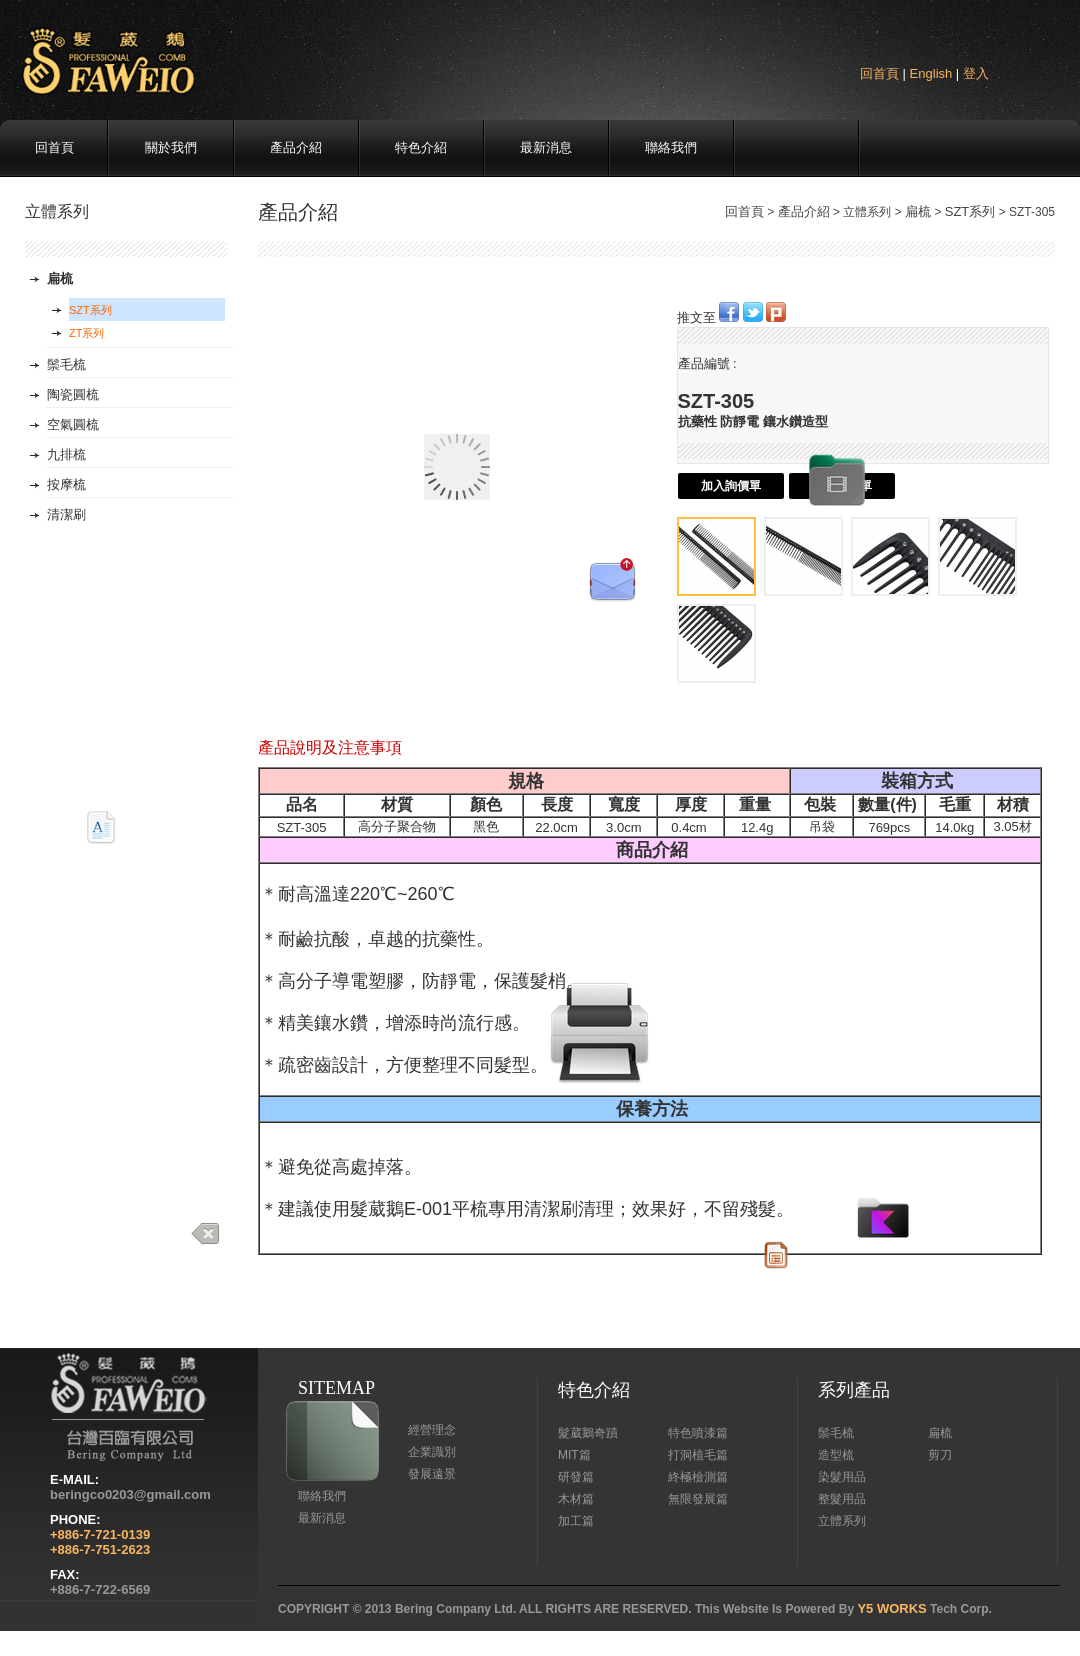 This screenshot has width=1080, height=1656. What do you see at coordinates (599, 1032) in the screenshot?
I see `access printer settings and preferences` at bounding box center [599, 1032].